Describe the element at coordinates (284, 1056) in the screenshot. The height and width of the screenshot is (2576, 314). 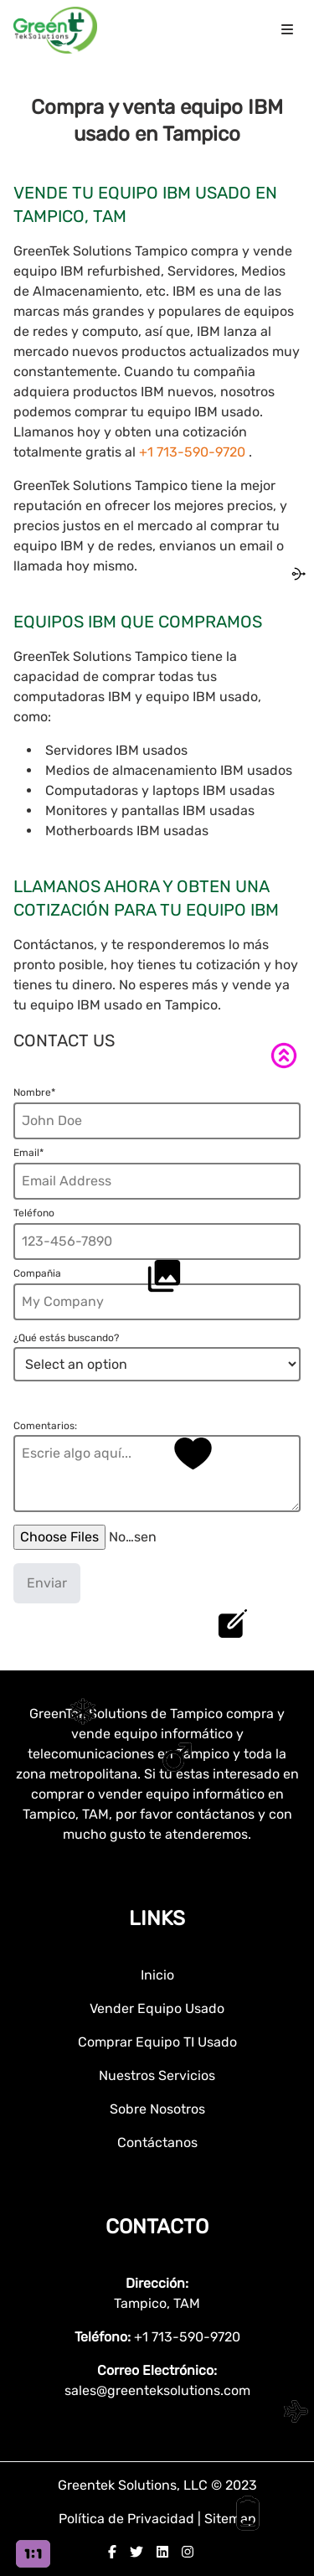
I see `scroll to top of page` at that location.